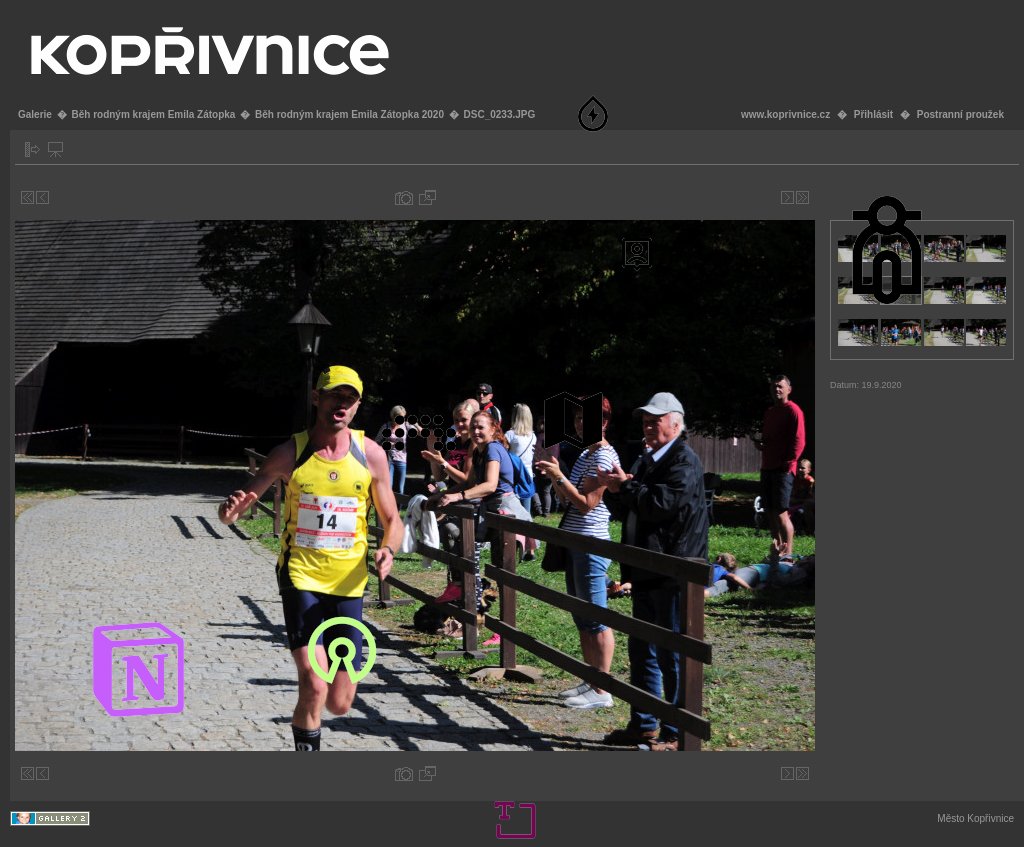  I want to click on indicates hydroelectric or water-powered energy, so click(593, 115).